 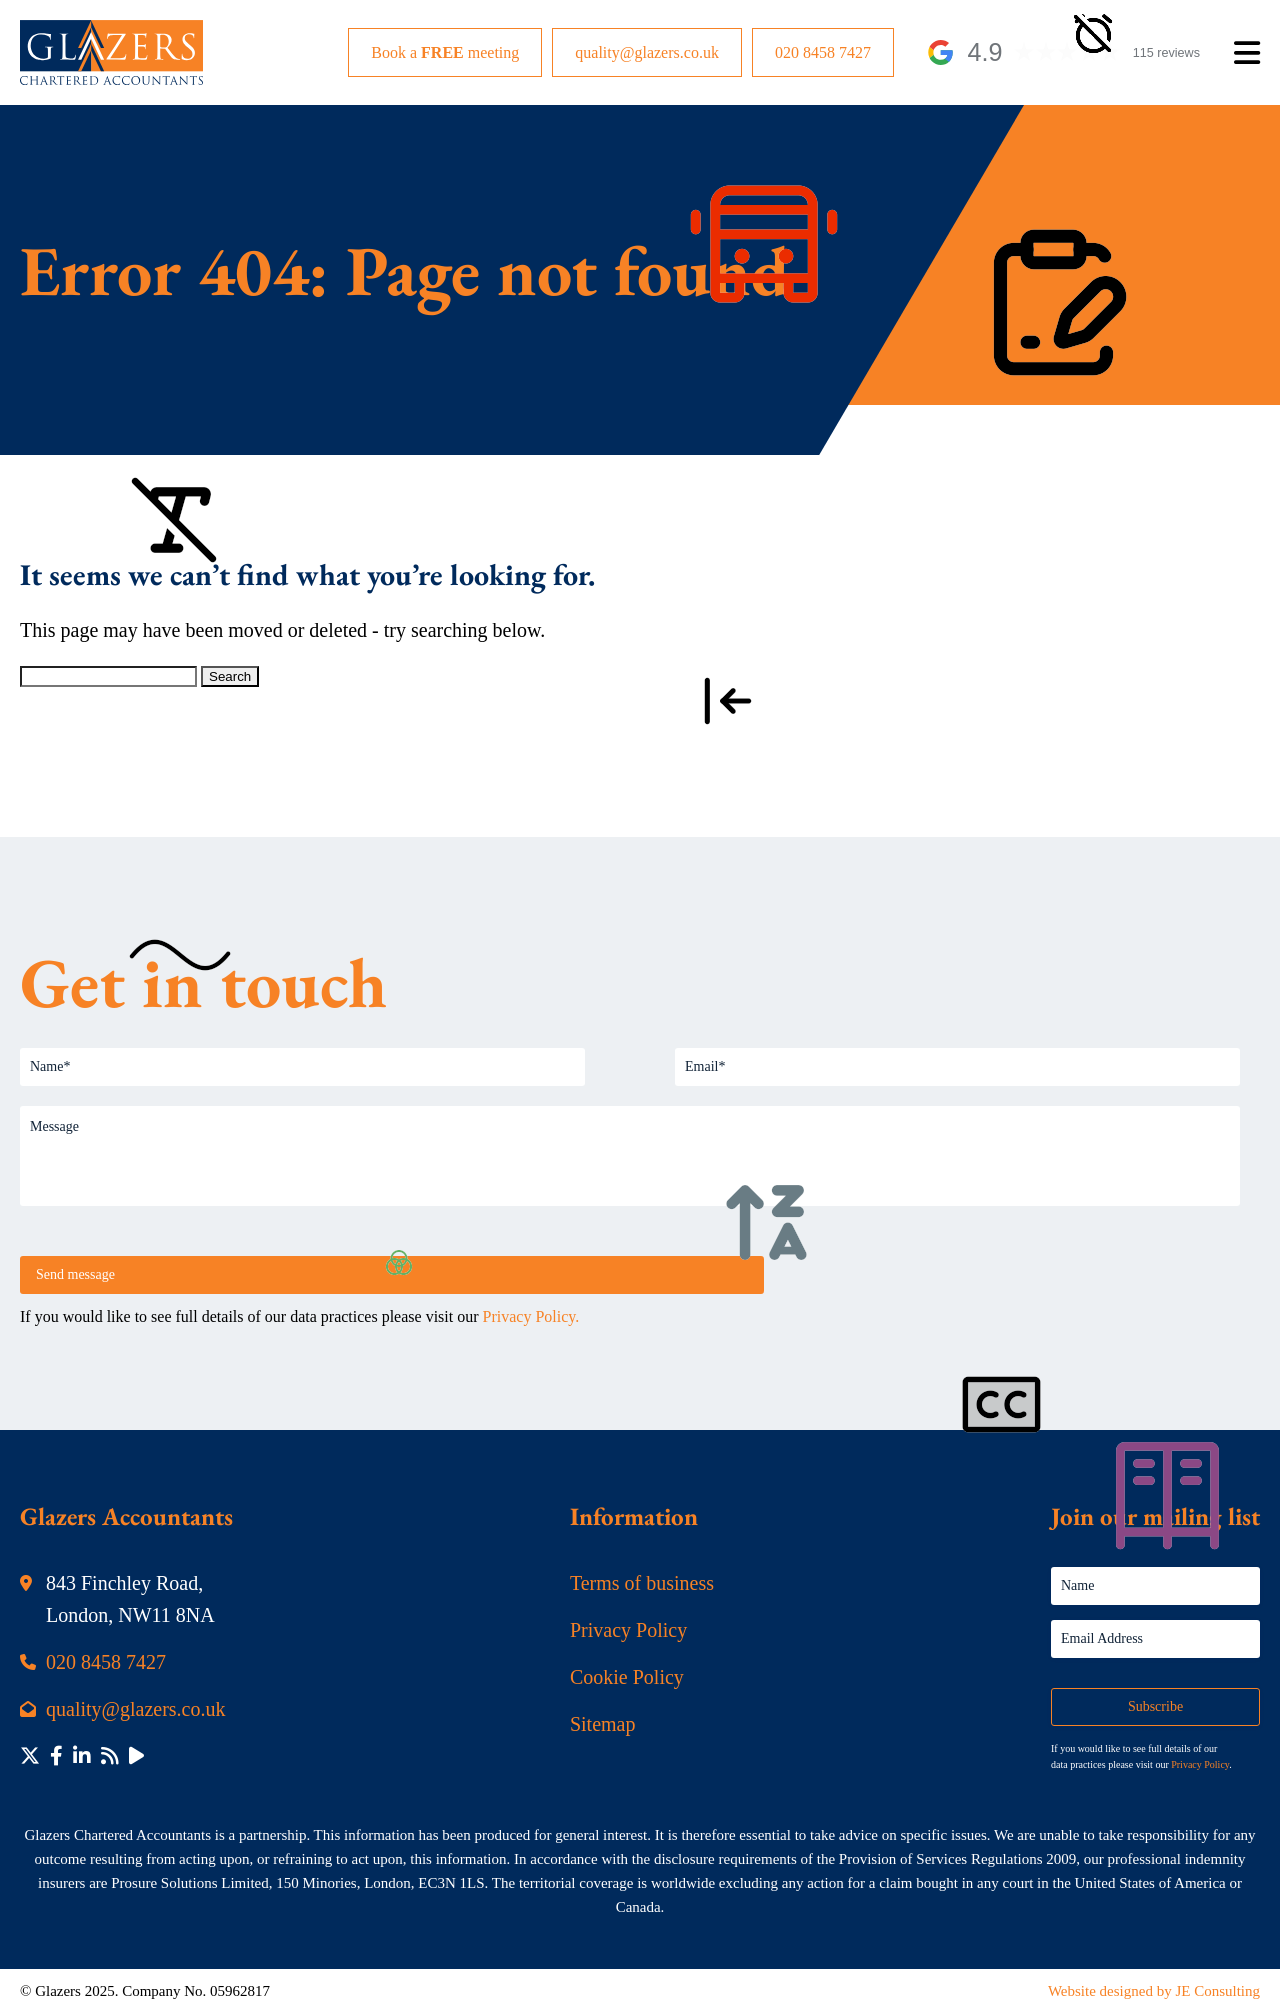 I want to click on edit or fill out a form, so click(x=1053, y=302).